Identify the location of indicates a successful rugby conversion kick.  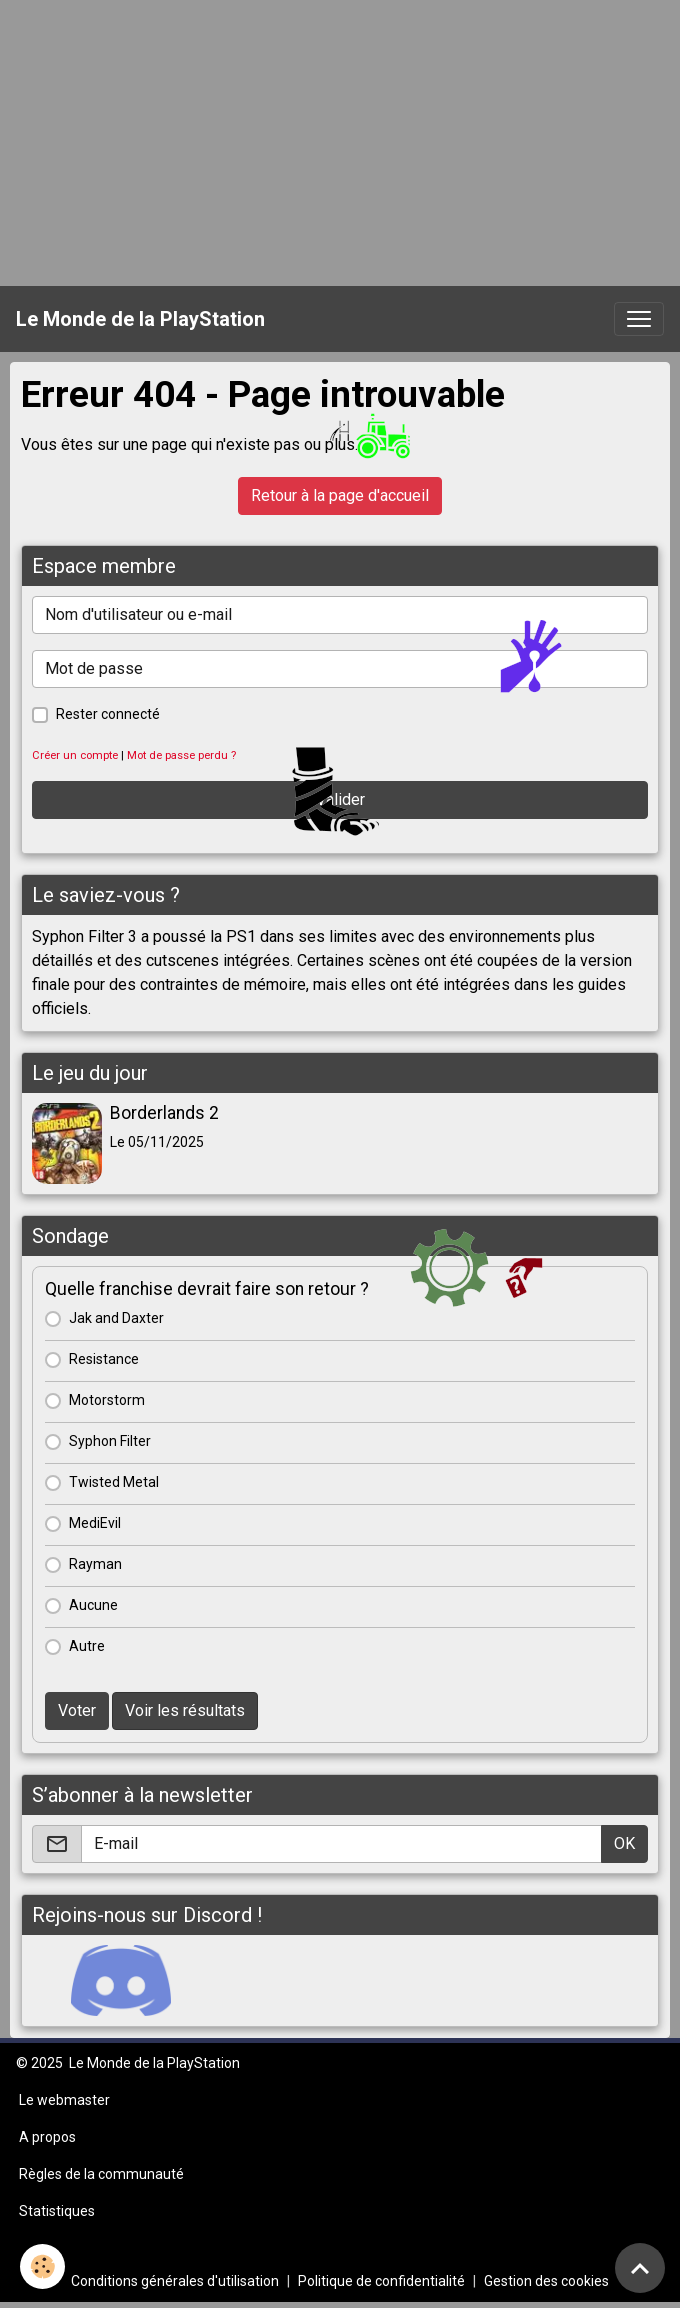
(340, 431).